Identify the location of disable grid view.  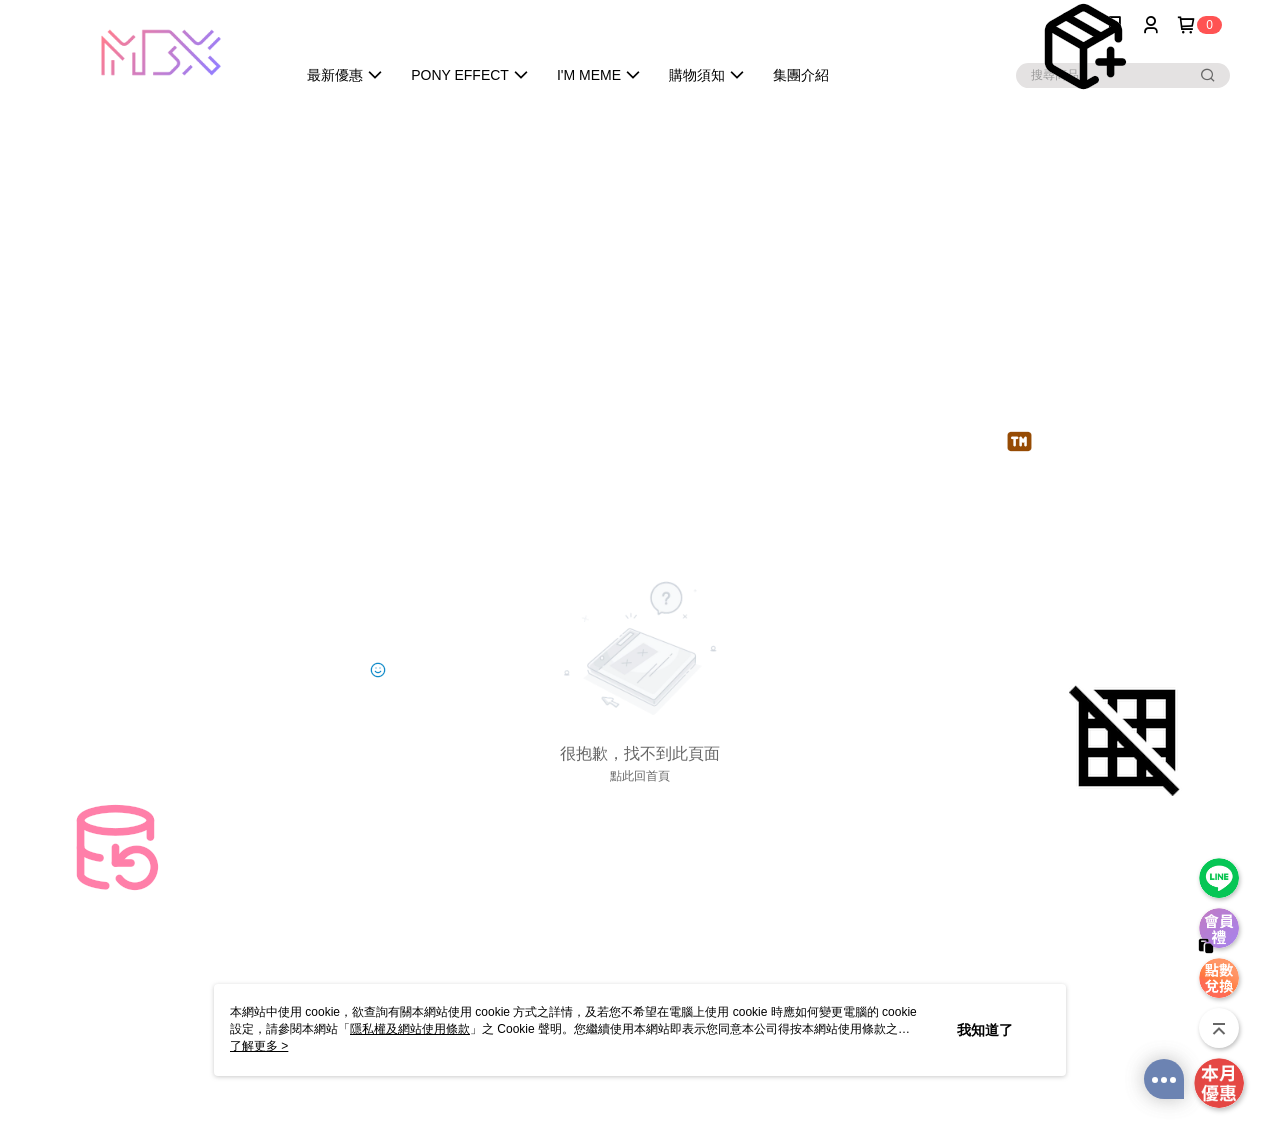
(1127, 738).